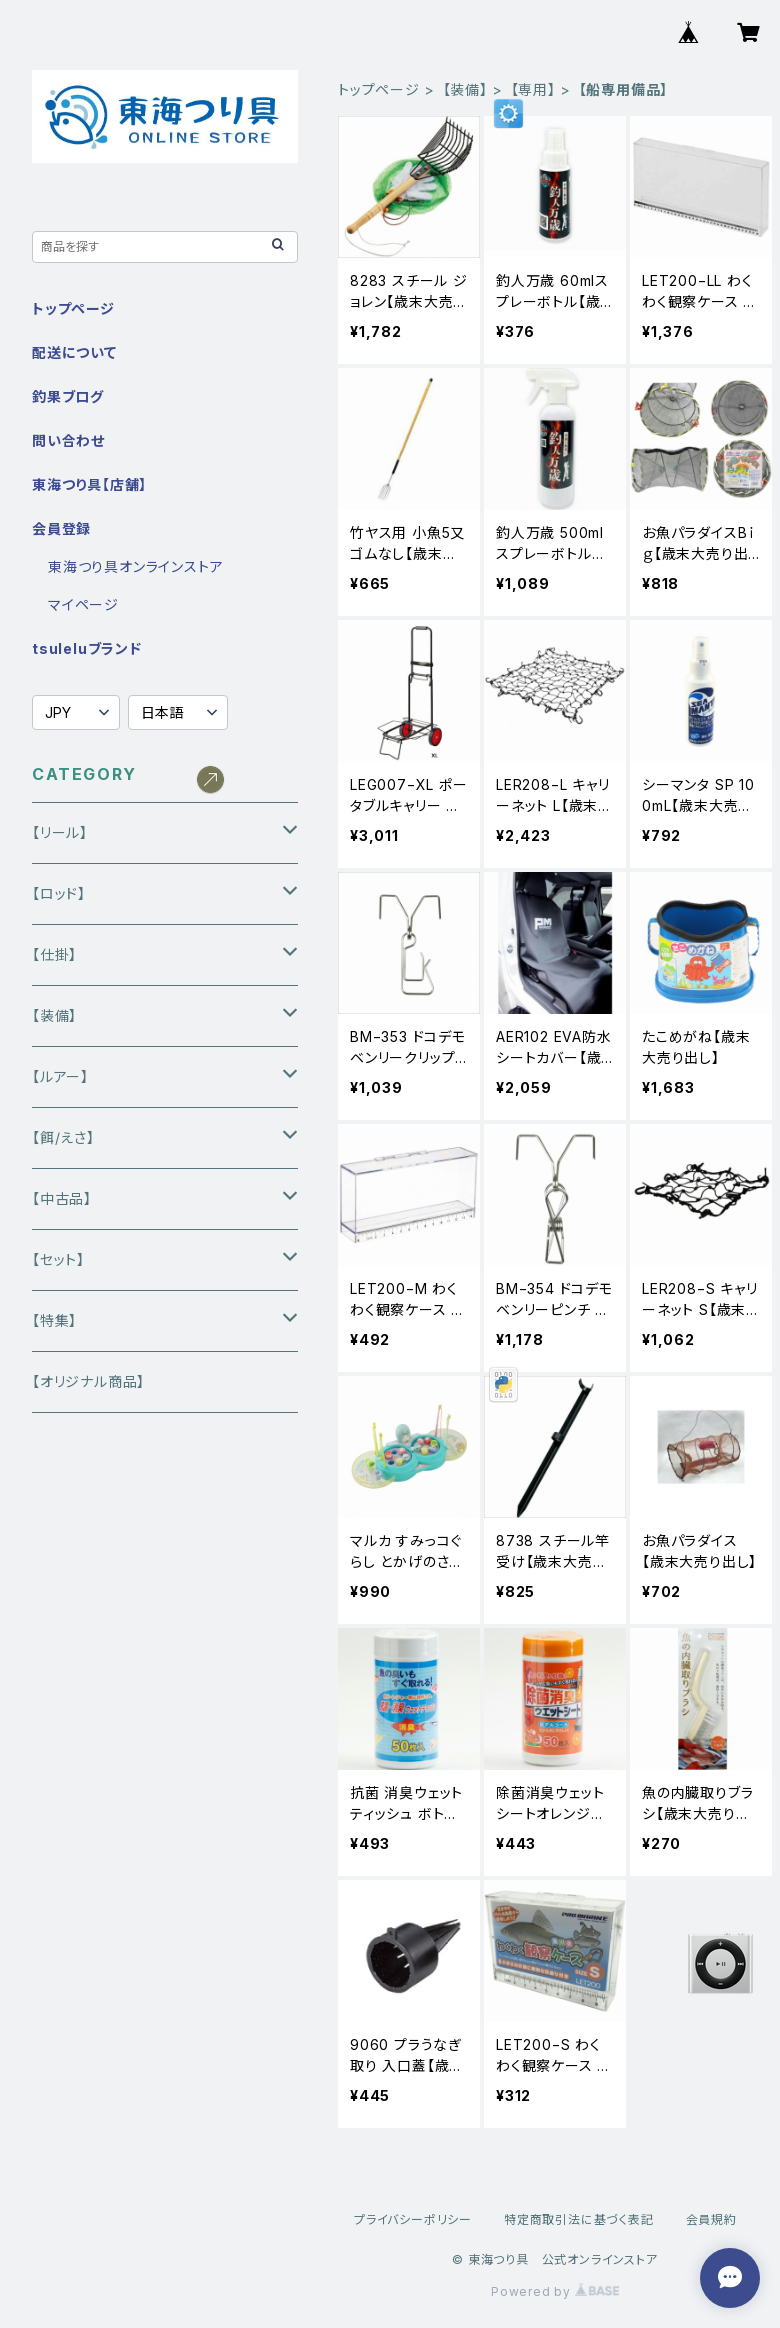  I want to click on ms-dos or windows executable file, so click(508, 113).